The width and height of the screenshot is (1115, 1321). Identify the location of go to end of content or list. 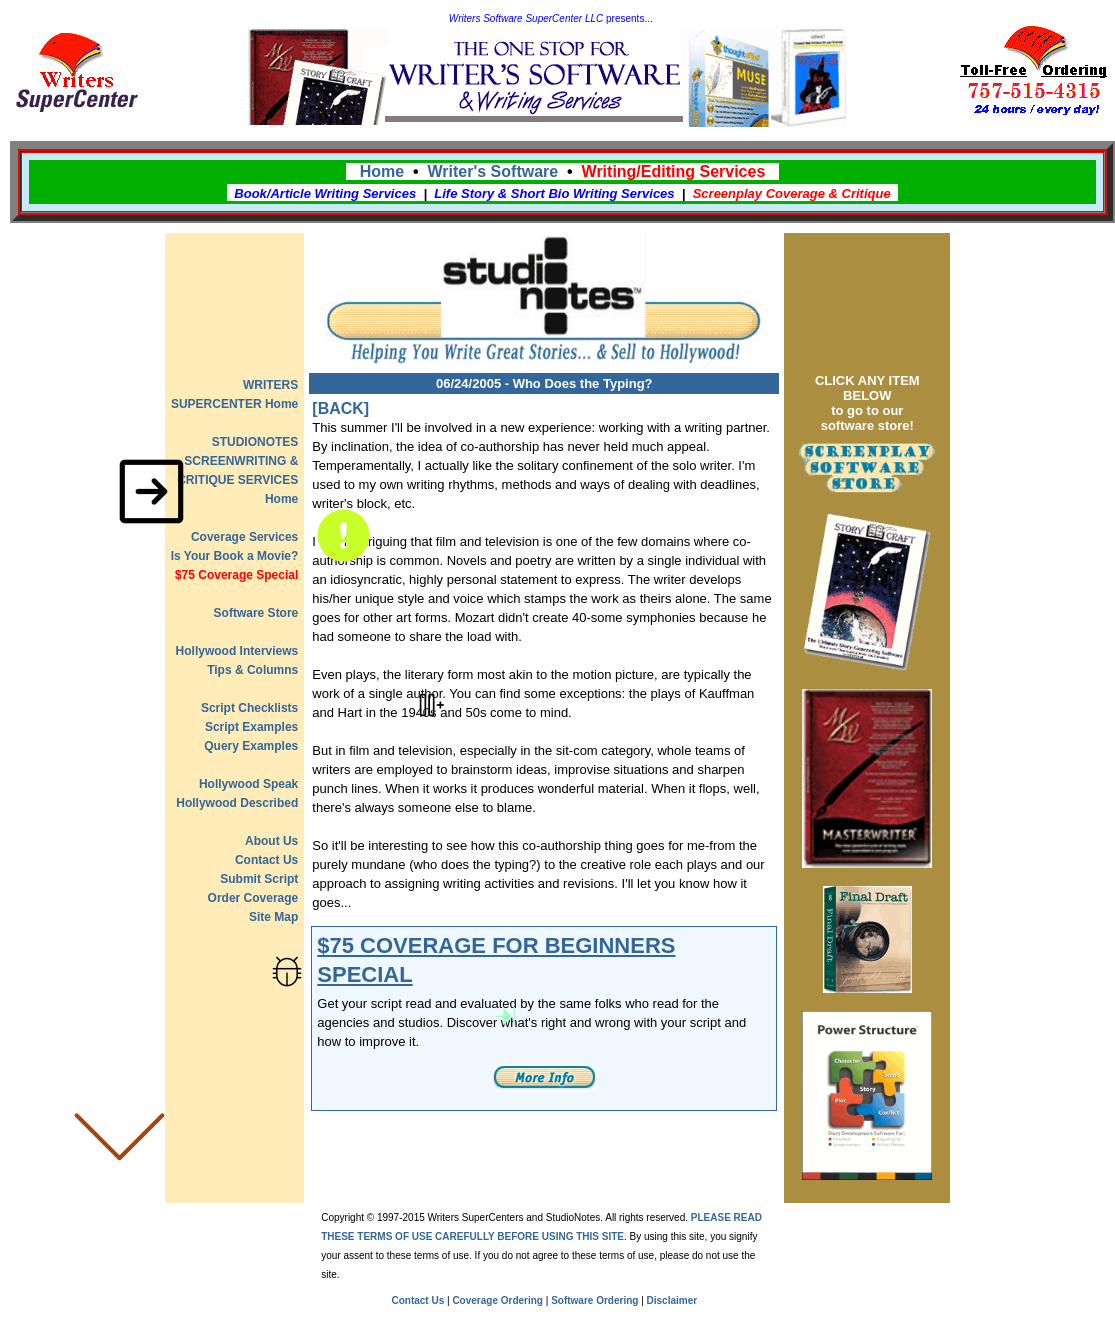
(505, 1016).